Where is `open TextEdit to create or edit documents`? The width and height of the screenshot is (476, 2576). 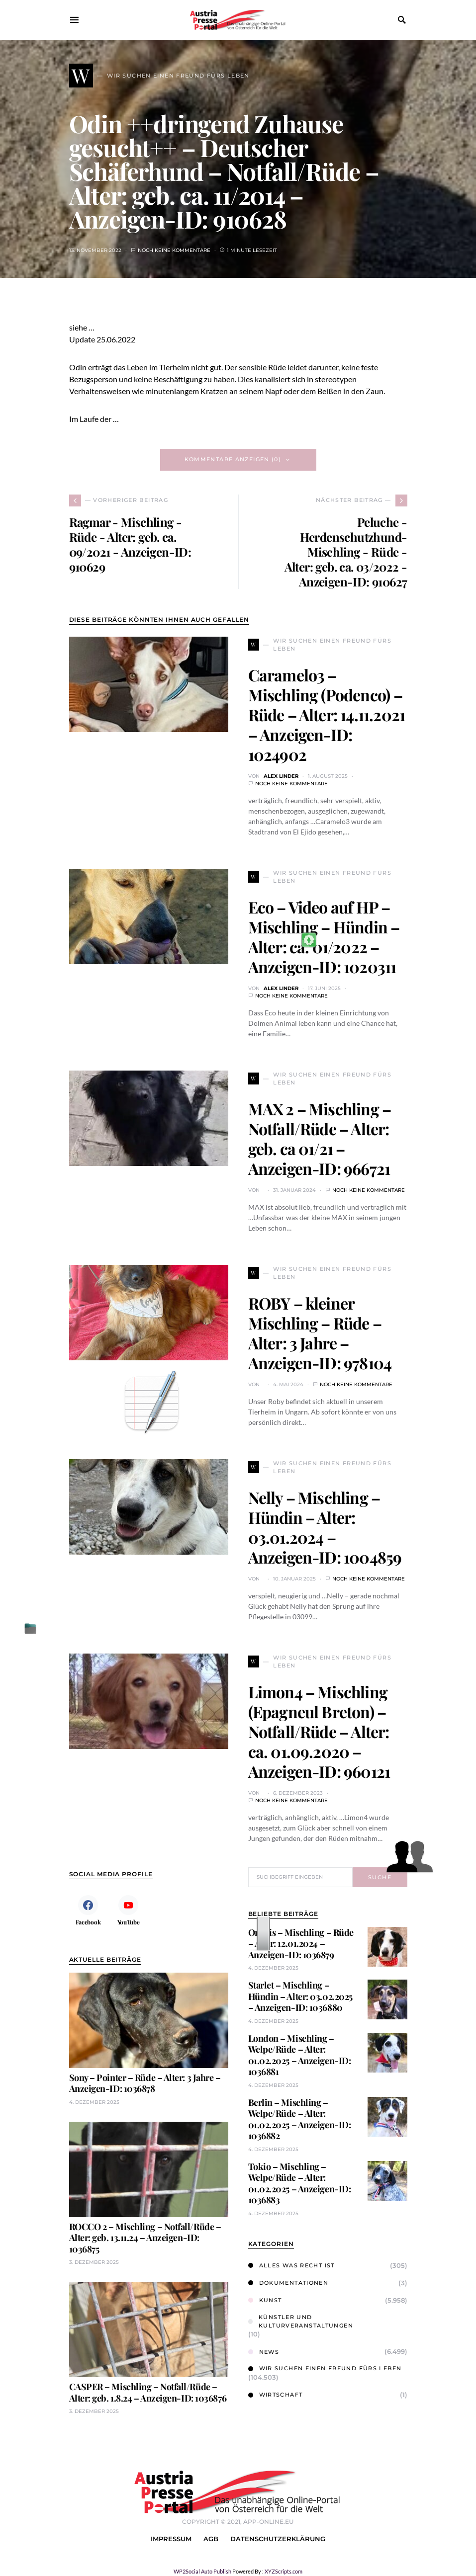
open TextEdit to create or edit documents is located at coordinates (152, 1403).